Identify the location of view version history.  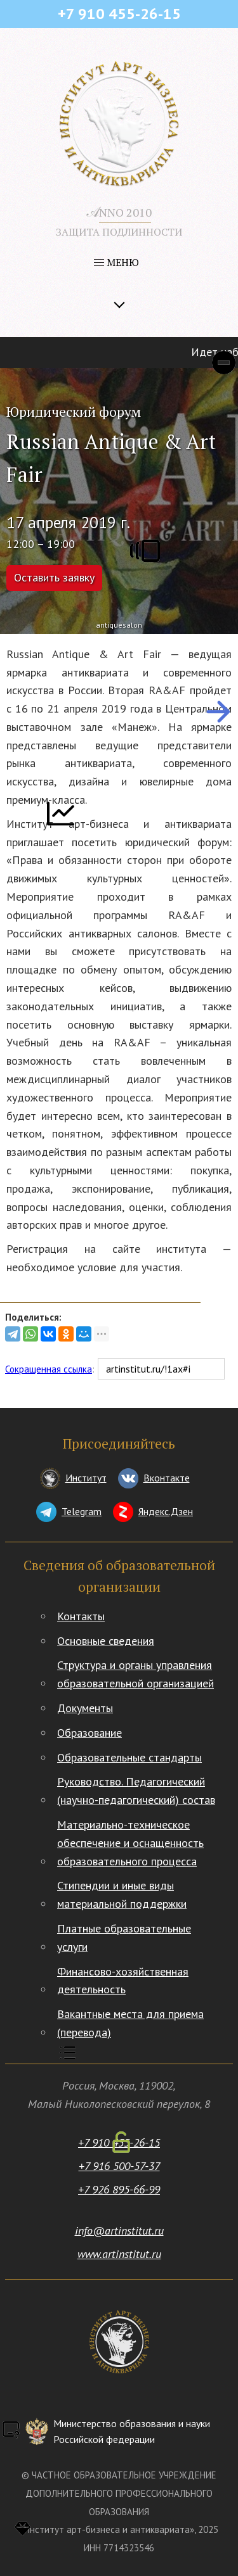
(145, 550).